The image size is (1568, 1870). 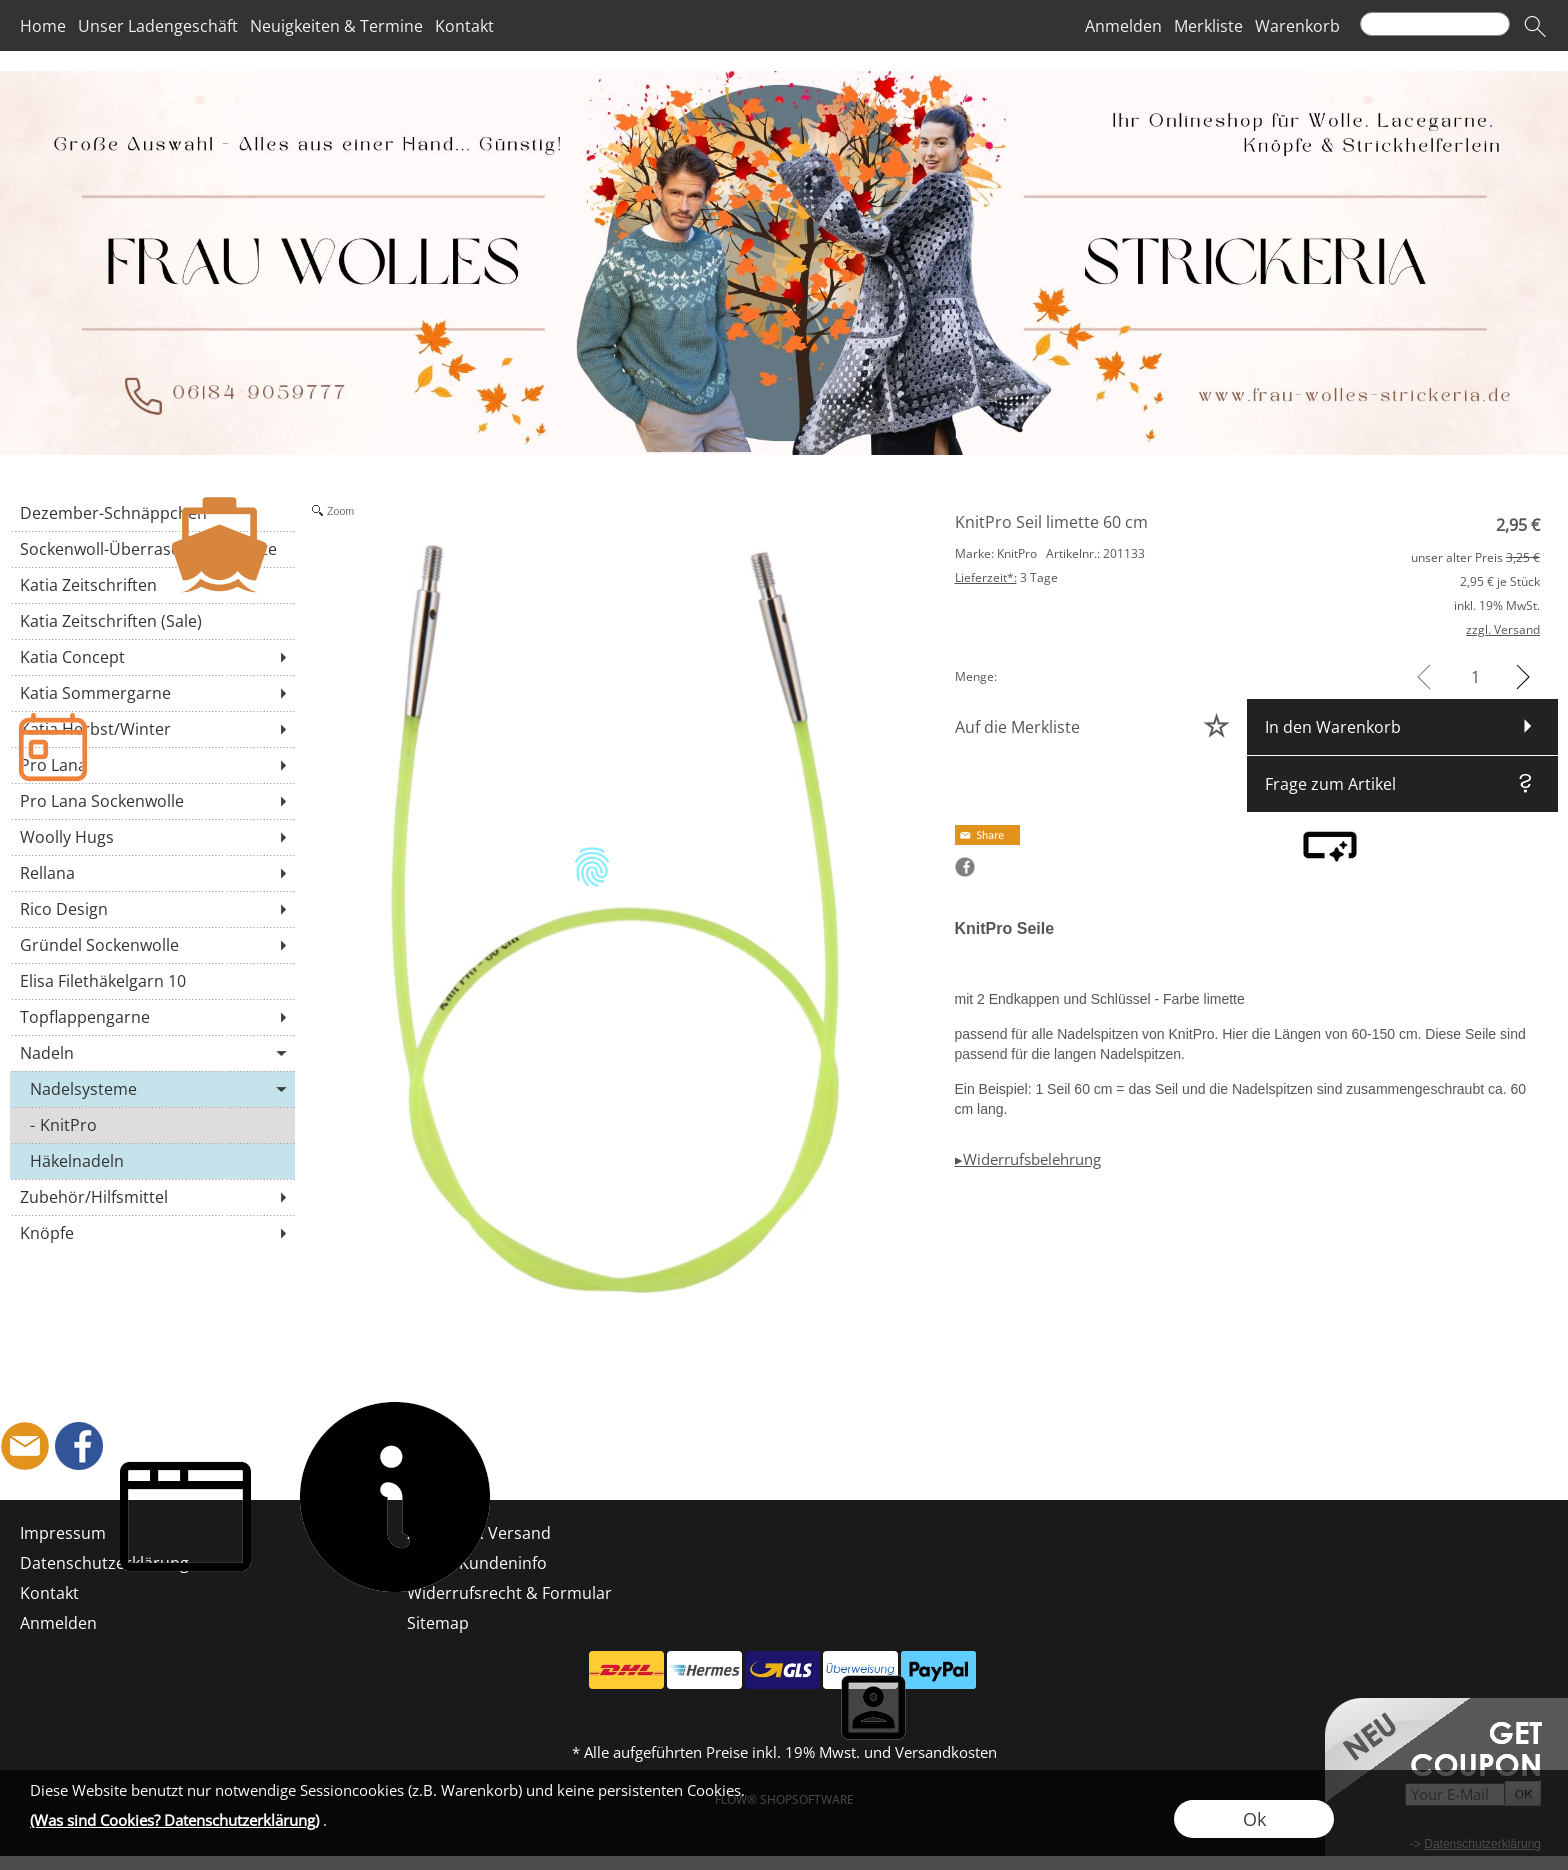 I want to click on access boat or ferry transportation options, so click(x=219, y=546).